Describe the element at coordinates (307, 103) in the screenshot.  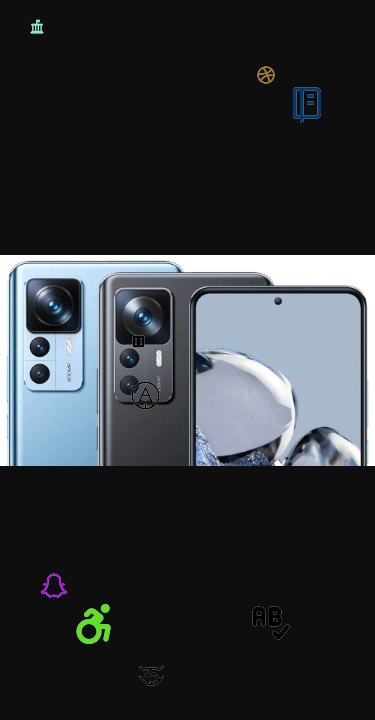
I see `open your notebook or notes` at that location.